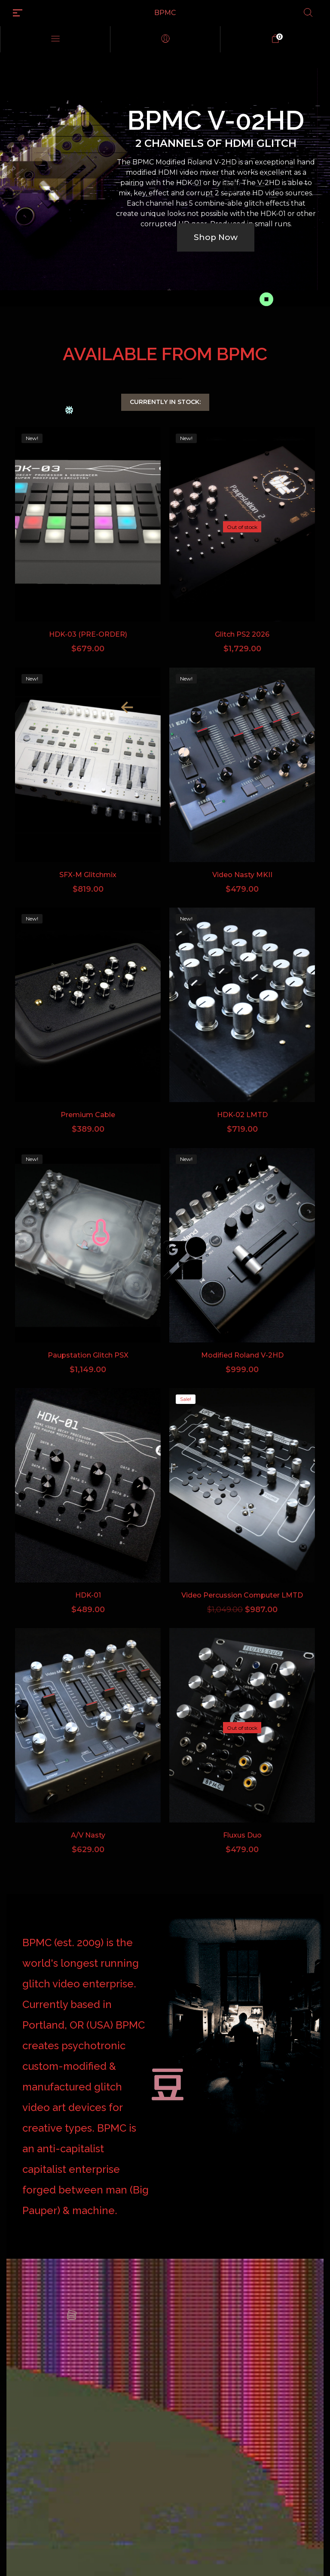  What do you see at coordinates (69, 410) in the screenshot?
I see `open perplexity ai app` at bounding box center [69, 410].